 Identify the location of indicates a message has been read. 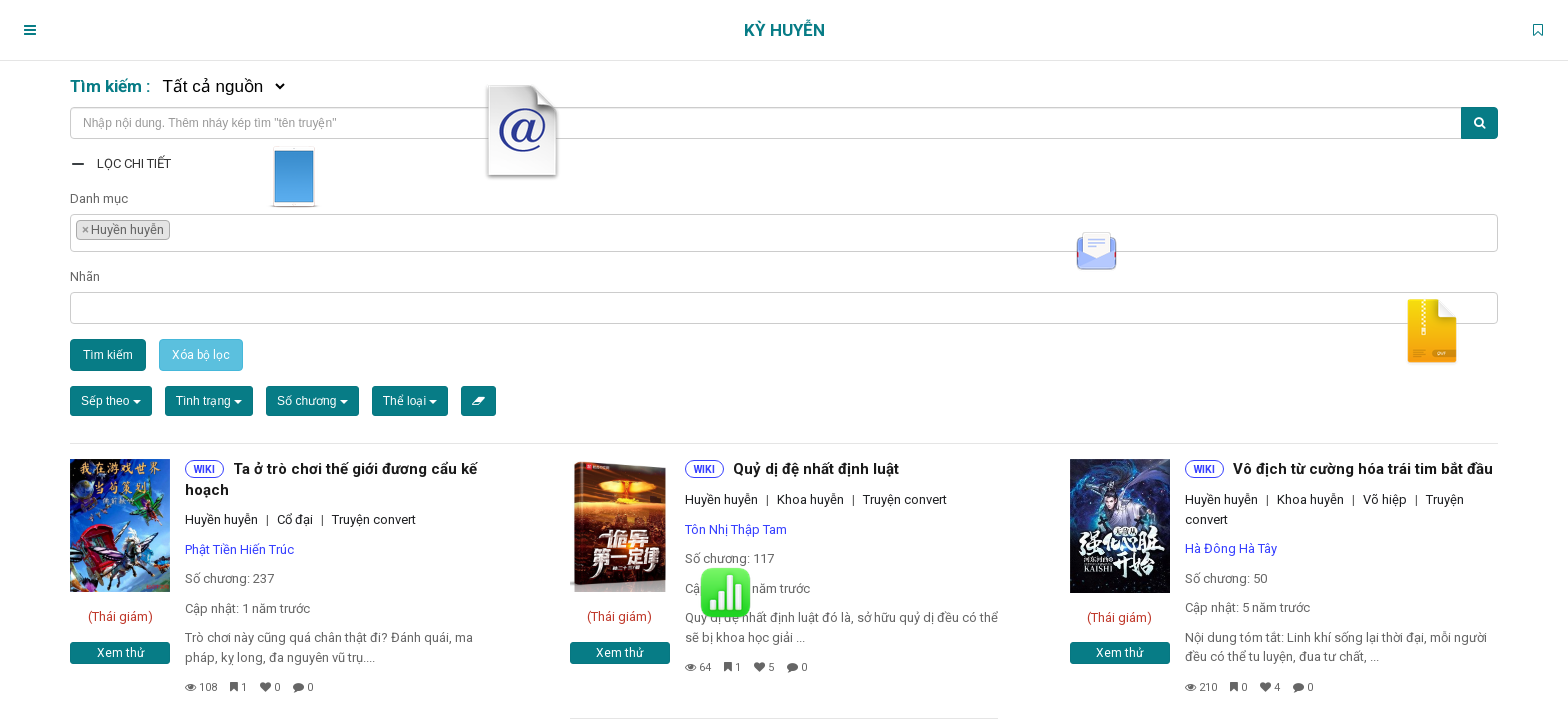
(1096, 251).